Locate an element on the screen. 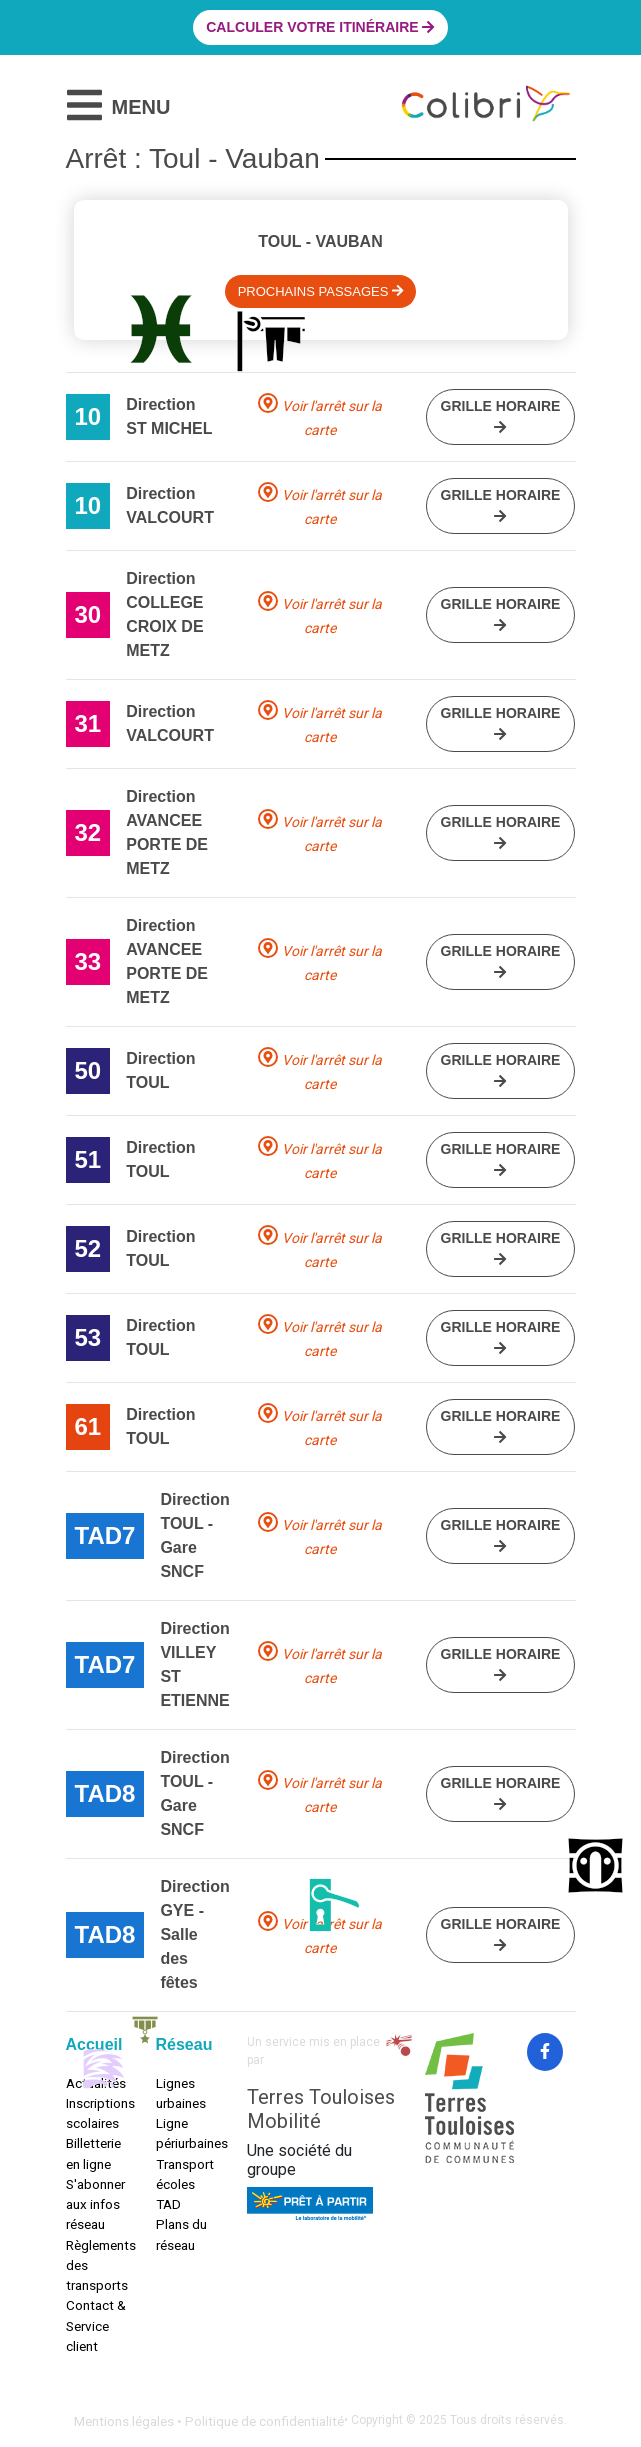 The image size is (641, 2447). access security or lock settings is located at coordinates (332, 1905).